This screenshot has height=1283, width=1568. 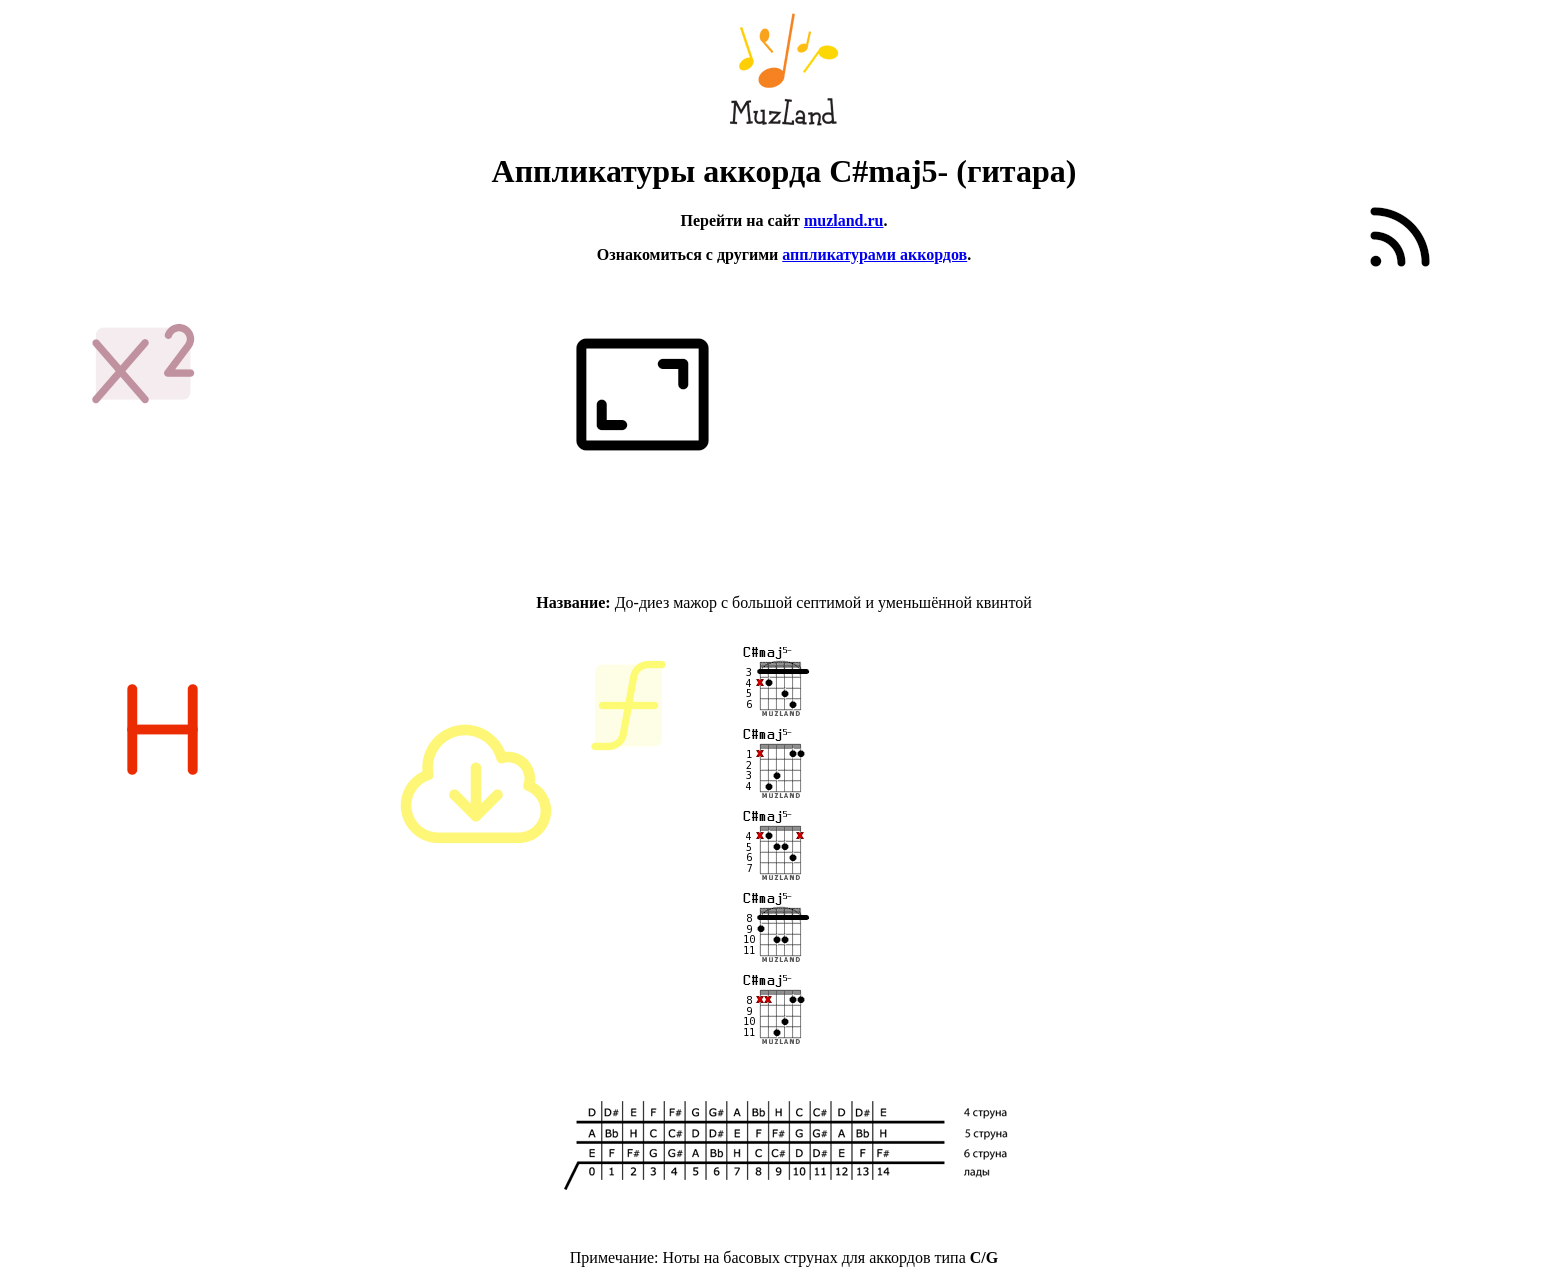 I want to click on subscribe to RSS feed, so click(x=1396, y=241).